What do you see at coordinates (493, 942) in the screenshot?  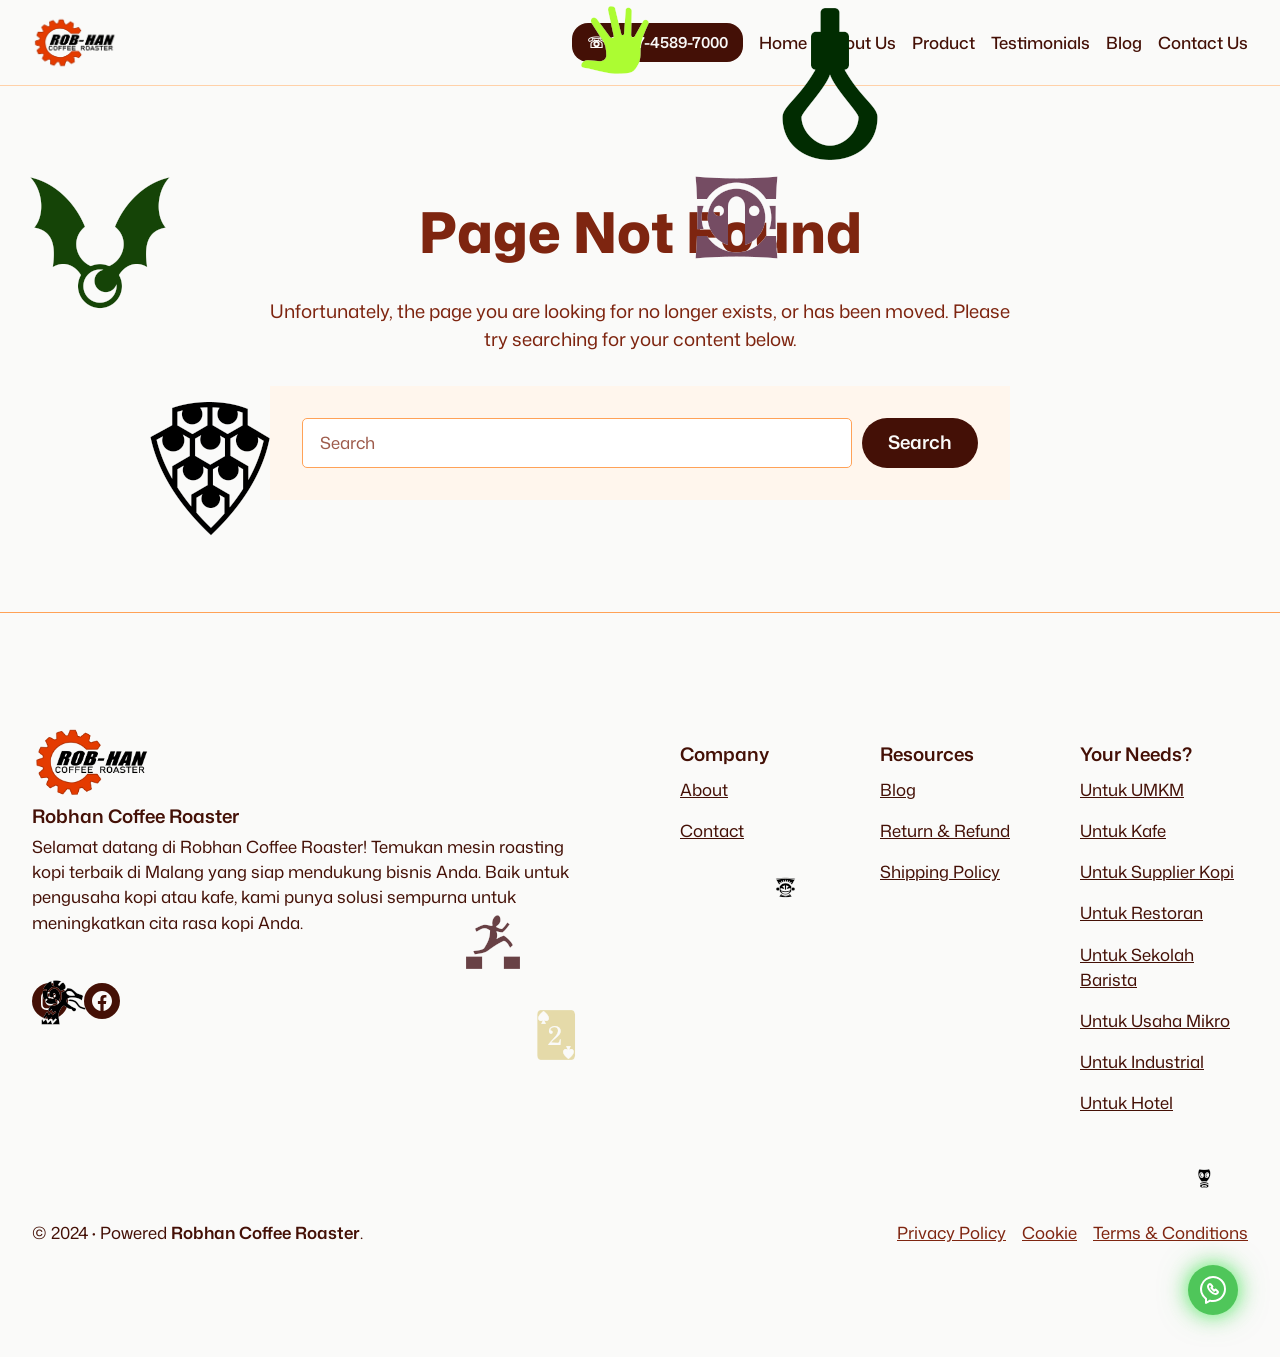 I see `jump across platforms or obstacles` at bounding box center [493, 942].